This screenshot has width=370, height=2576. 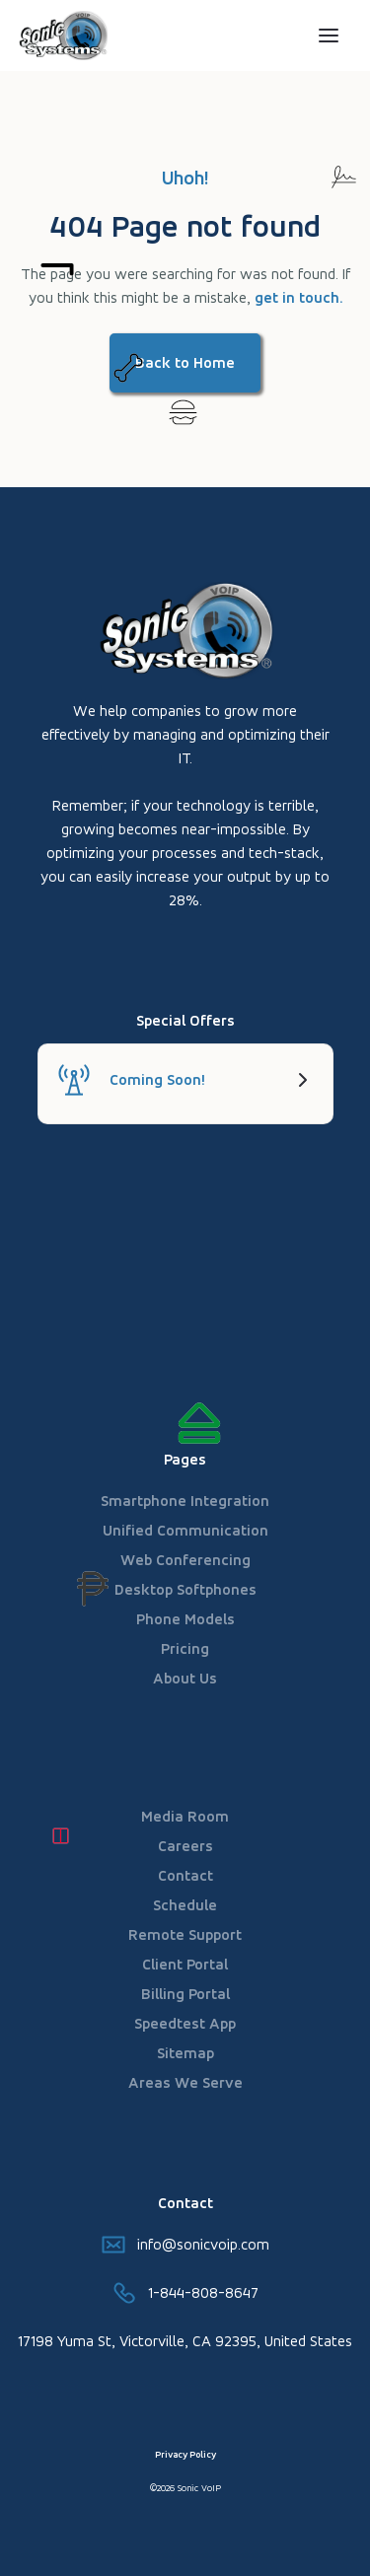 What do you see at coordinates (128, 368) in the screenshot?
I see `access pet-related features or settings` at bounding box center [128, 368].